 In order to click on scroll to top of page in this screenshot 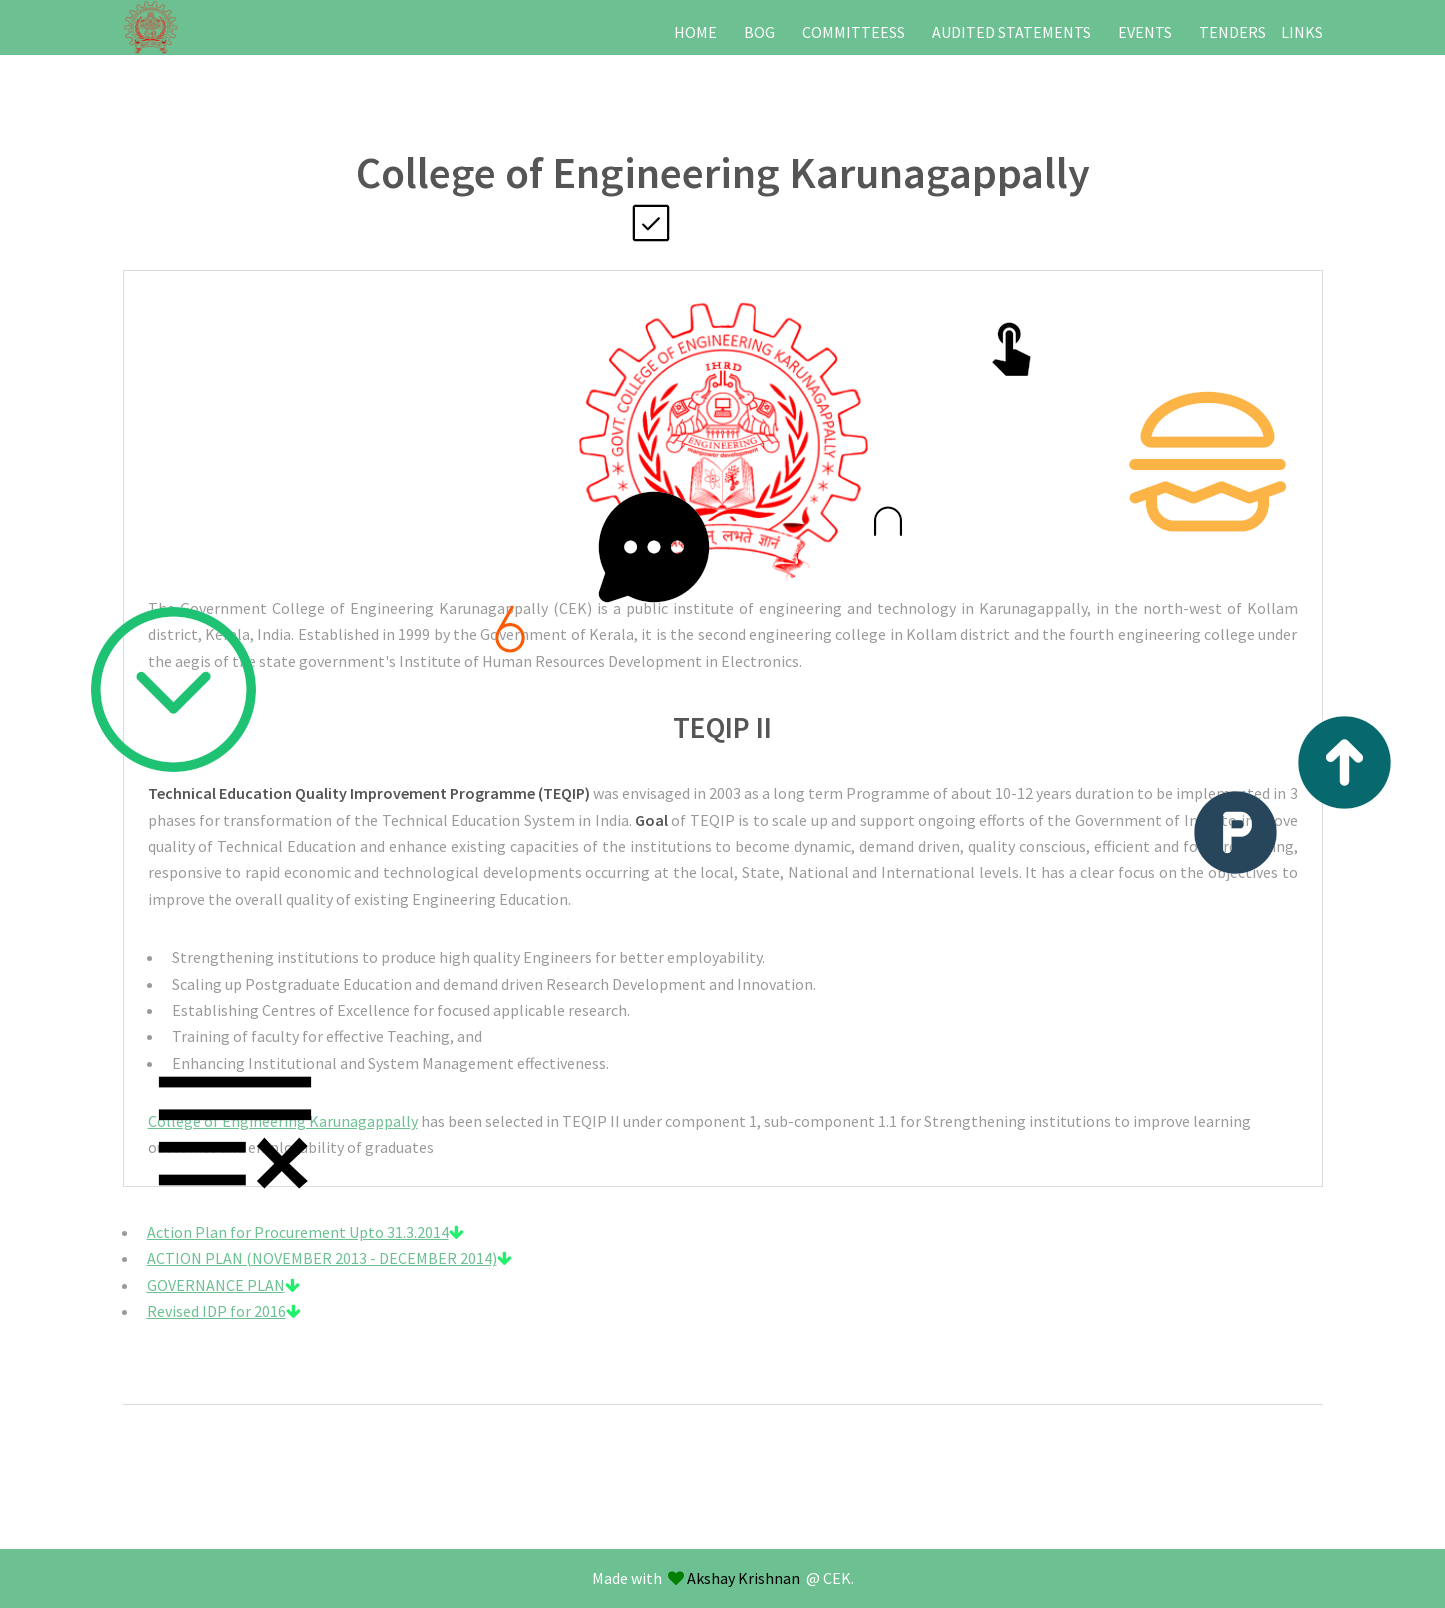, I will do `click(1344, 762)`.